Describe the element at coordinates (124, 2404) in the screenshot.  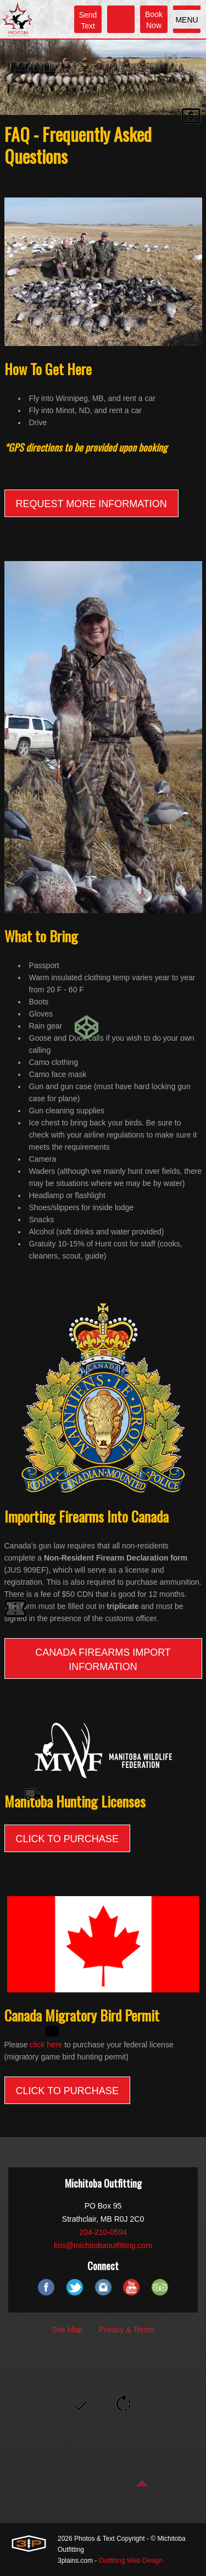
I see `rotate image clockwise` at that location.